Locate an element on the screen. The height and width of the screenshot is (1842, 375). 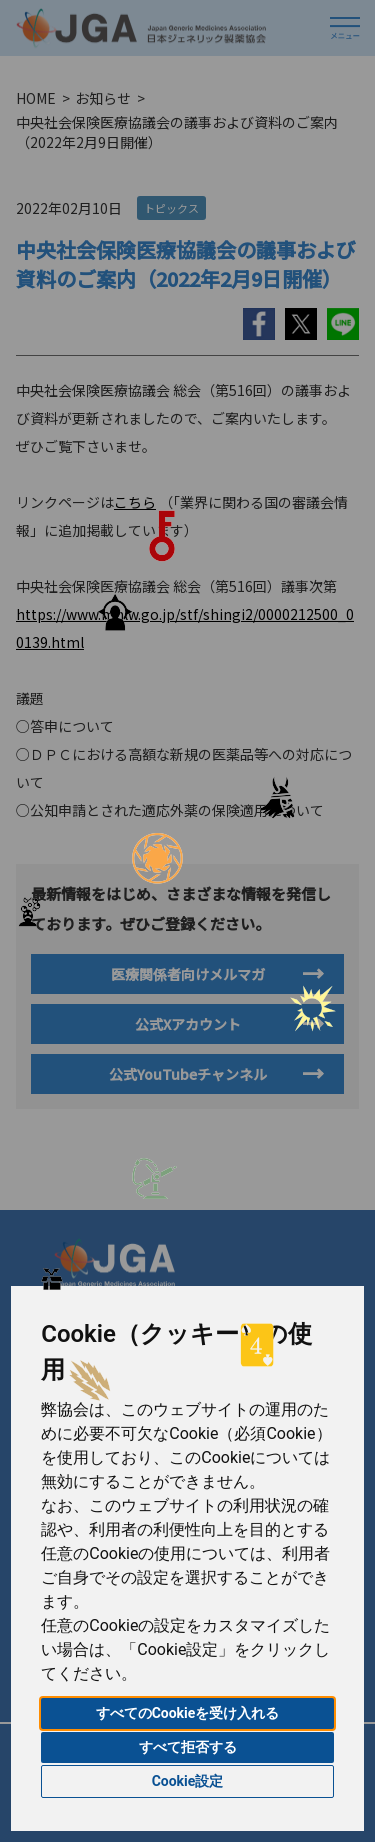
camera aperture or shutter control is located at coordinates (157, 858).